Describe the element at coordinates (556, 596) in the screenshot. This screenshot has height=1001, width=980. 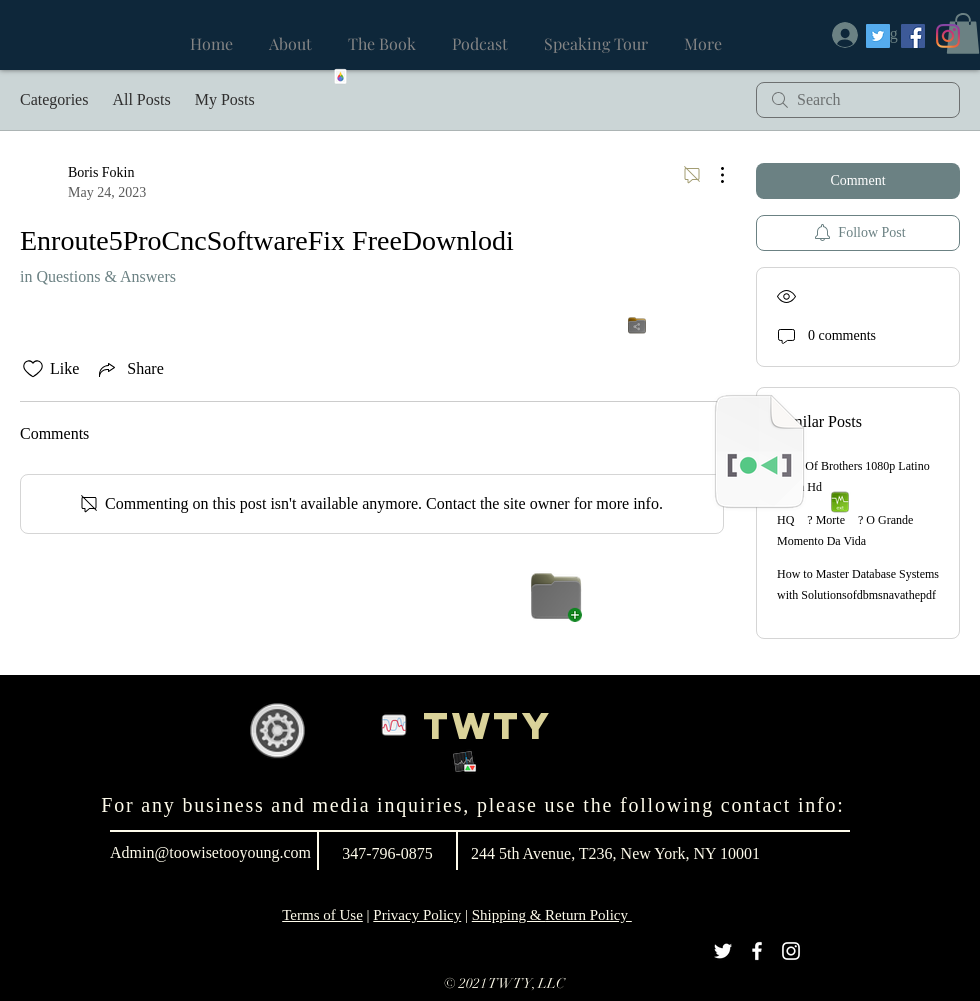
I see `create a new folder` at that location.